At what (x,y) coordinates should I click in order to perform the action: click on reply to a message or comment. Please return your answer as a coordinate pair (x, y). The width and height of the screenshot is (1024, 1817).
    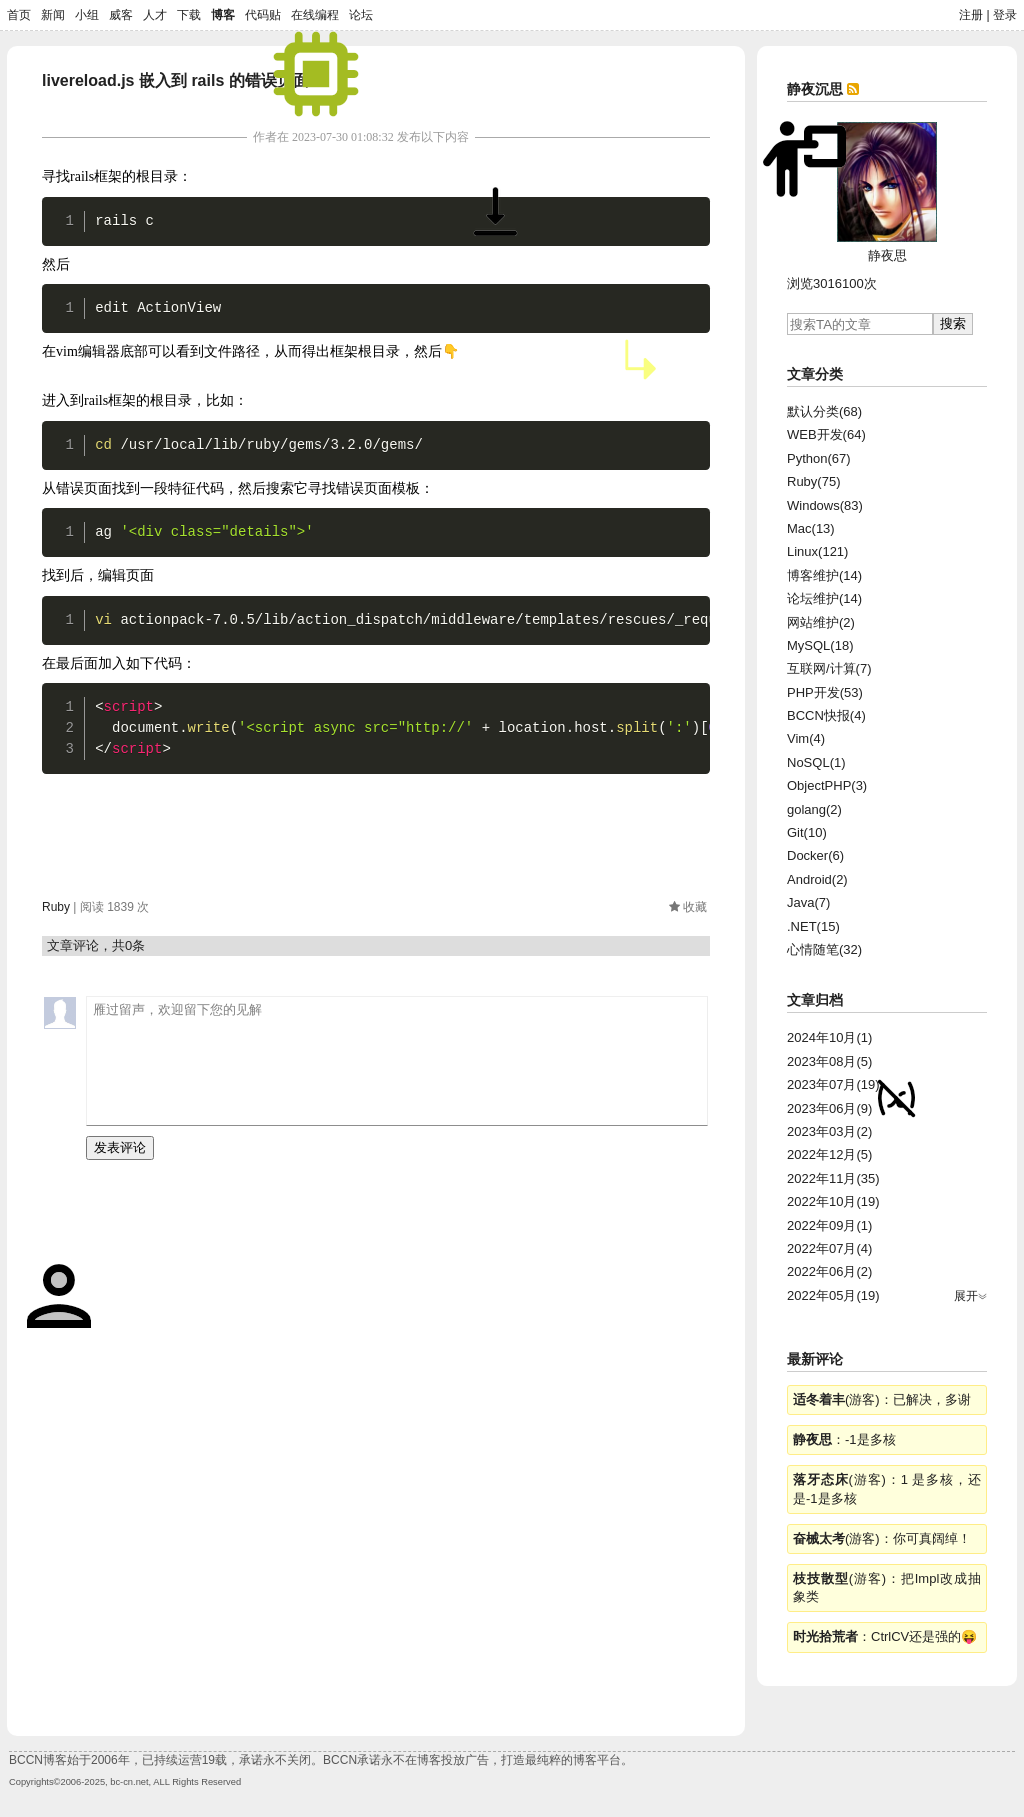
    Looking at the image, I should click on (637, 359).